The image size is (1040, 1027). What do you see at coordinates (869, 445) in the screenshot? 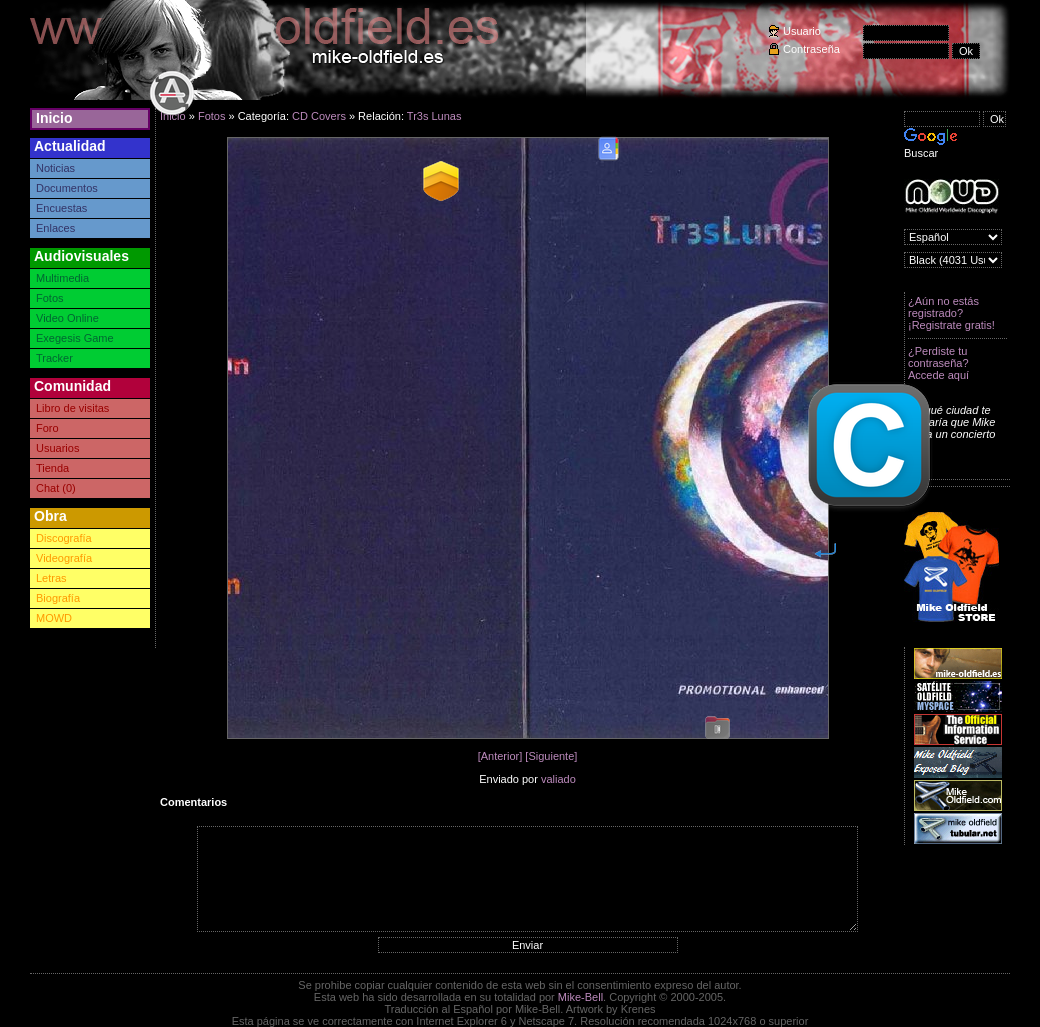
I see `launch the cemu wii u emulator` at bounding box center [869, 445].